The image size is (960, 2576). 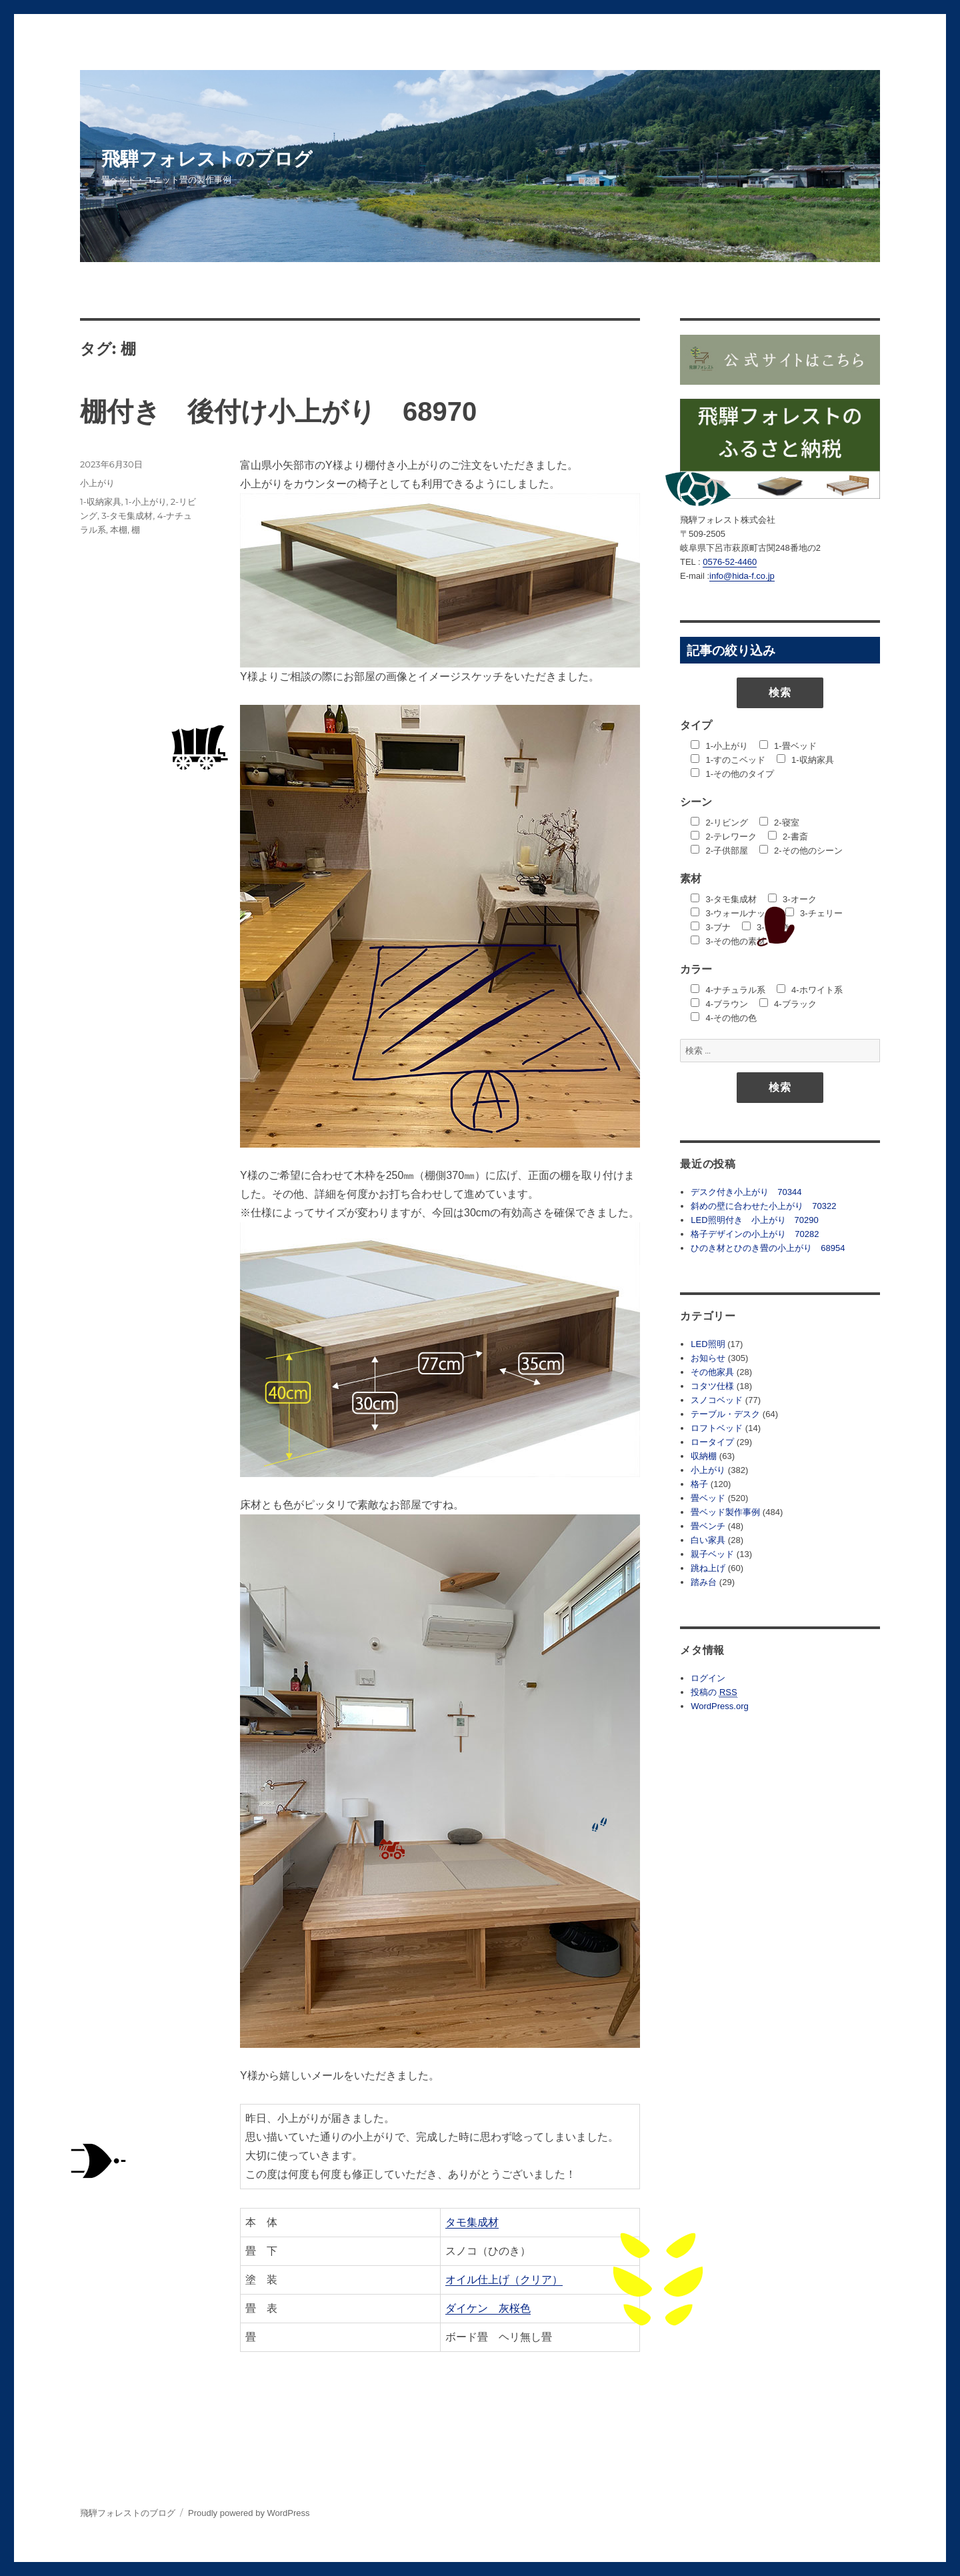 What do you see at coordinates (199, 742) in the screenshot?
I see `access western or frontier-themed game content` at bounding box center [199, 742].